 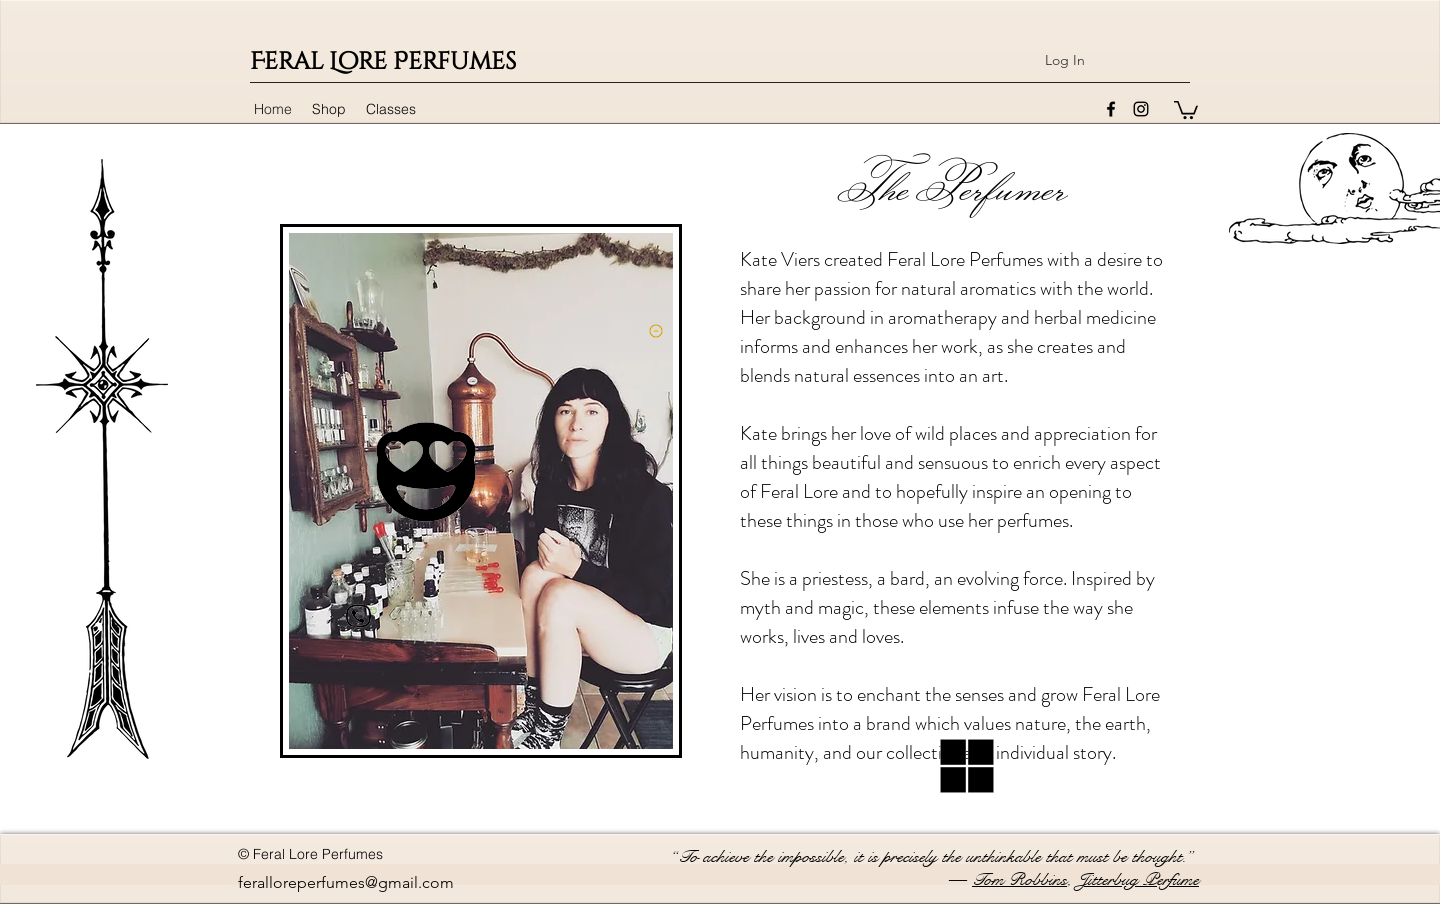 What do you see at coordinates (426, 472) in the screenshot?
I see `react with love or adoration` at bounding box center [426, 472].